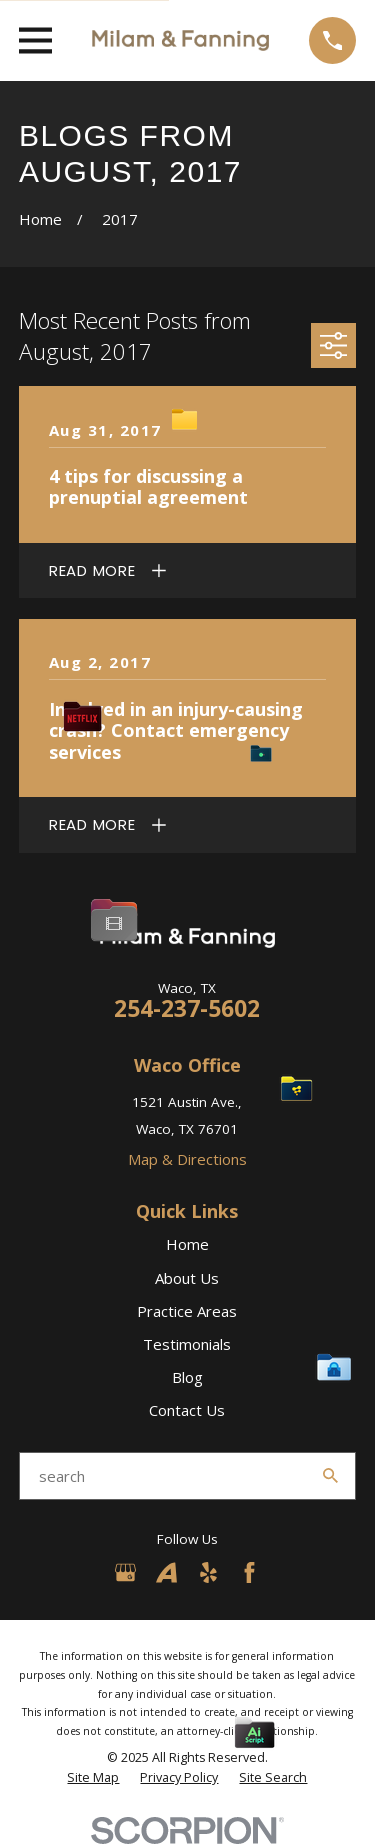  Describe the element at coordinates (296, 1089) in the screenshot. I see `open blackmagic fusion project files folder` at that location.